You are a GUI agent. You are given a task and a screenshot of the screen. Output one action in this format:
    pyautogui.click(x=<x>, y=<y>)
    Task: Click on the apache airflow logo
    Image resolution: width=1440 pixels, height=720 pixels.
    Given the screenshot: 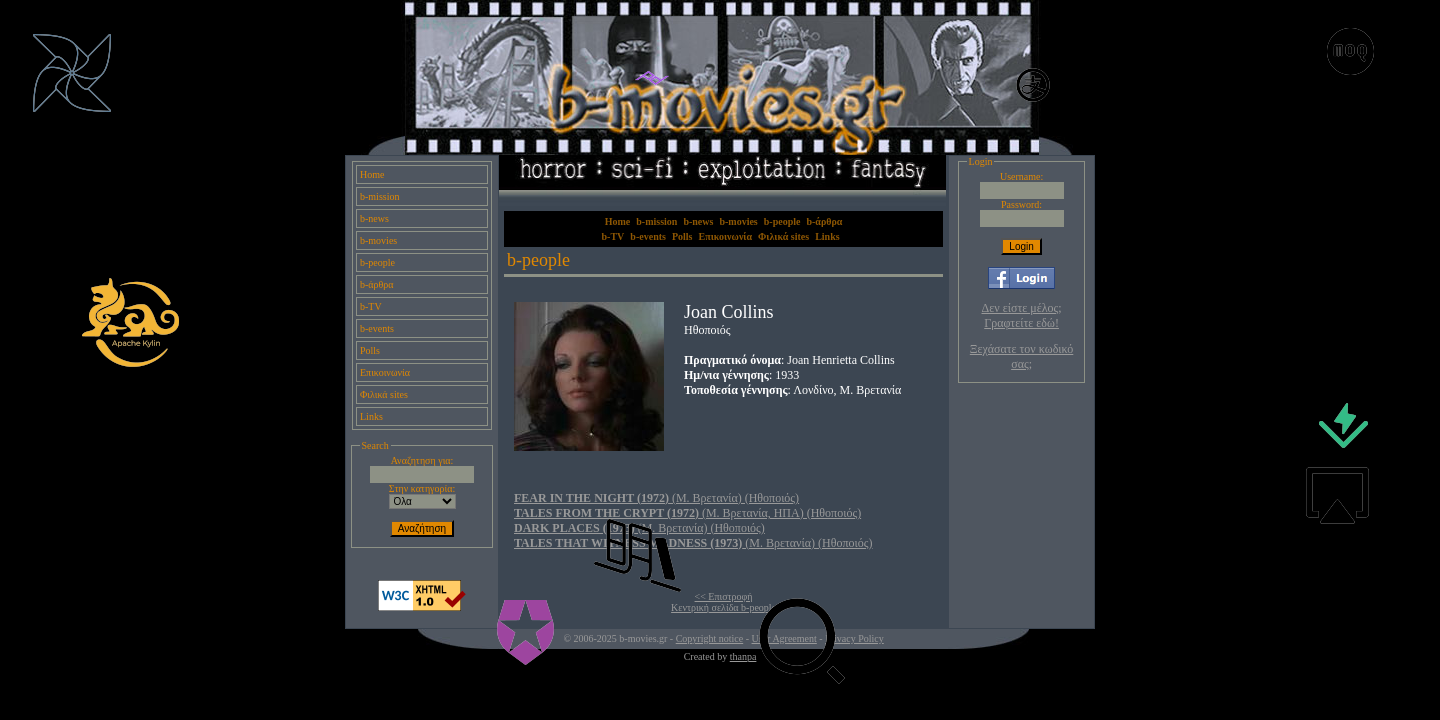 What is the action you would take?
    pyautogui.click(x=72, y=73)
    